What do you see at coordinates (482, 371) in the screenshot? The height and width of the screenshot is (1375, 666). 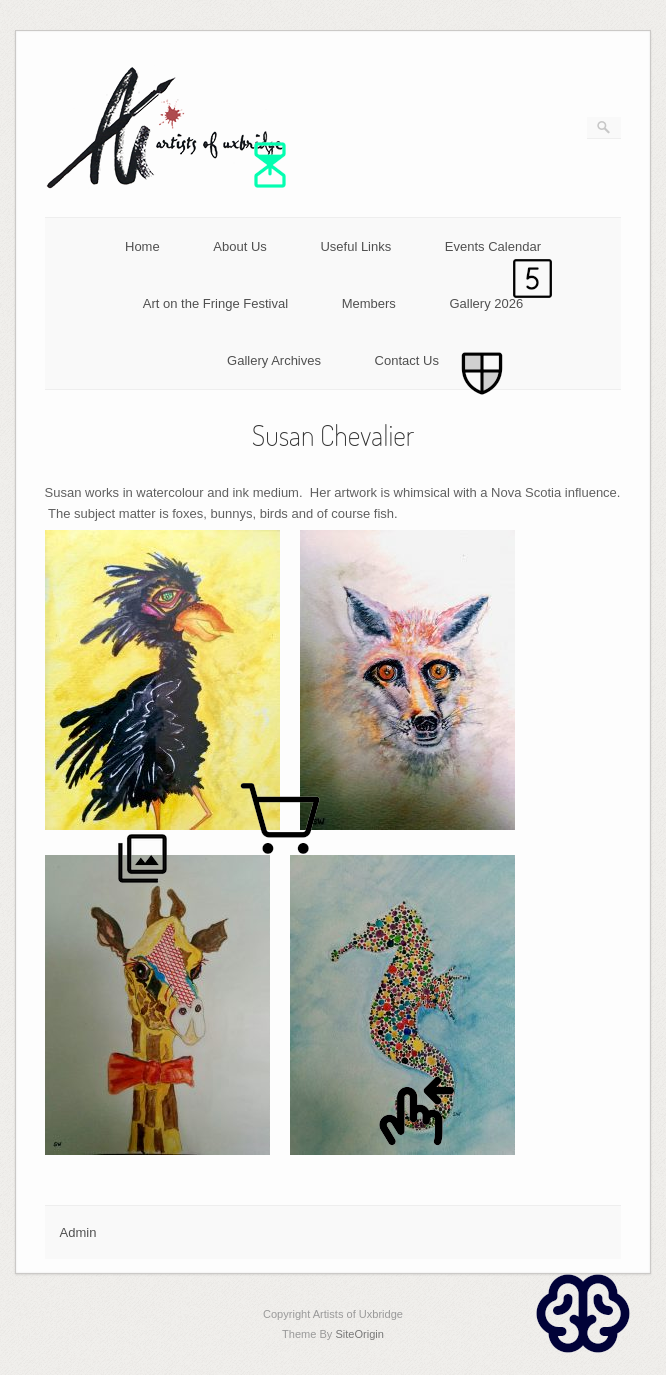 I see `security or protection status indicator` at bounding box center [482, 371].